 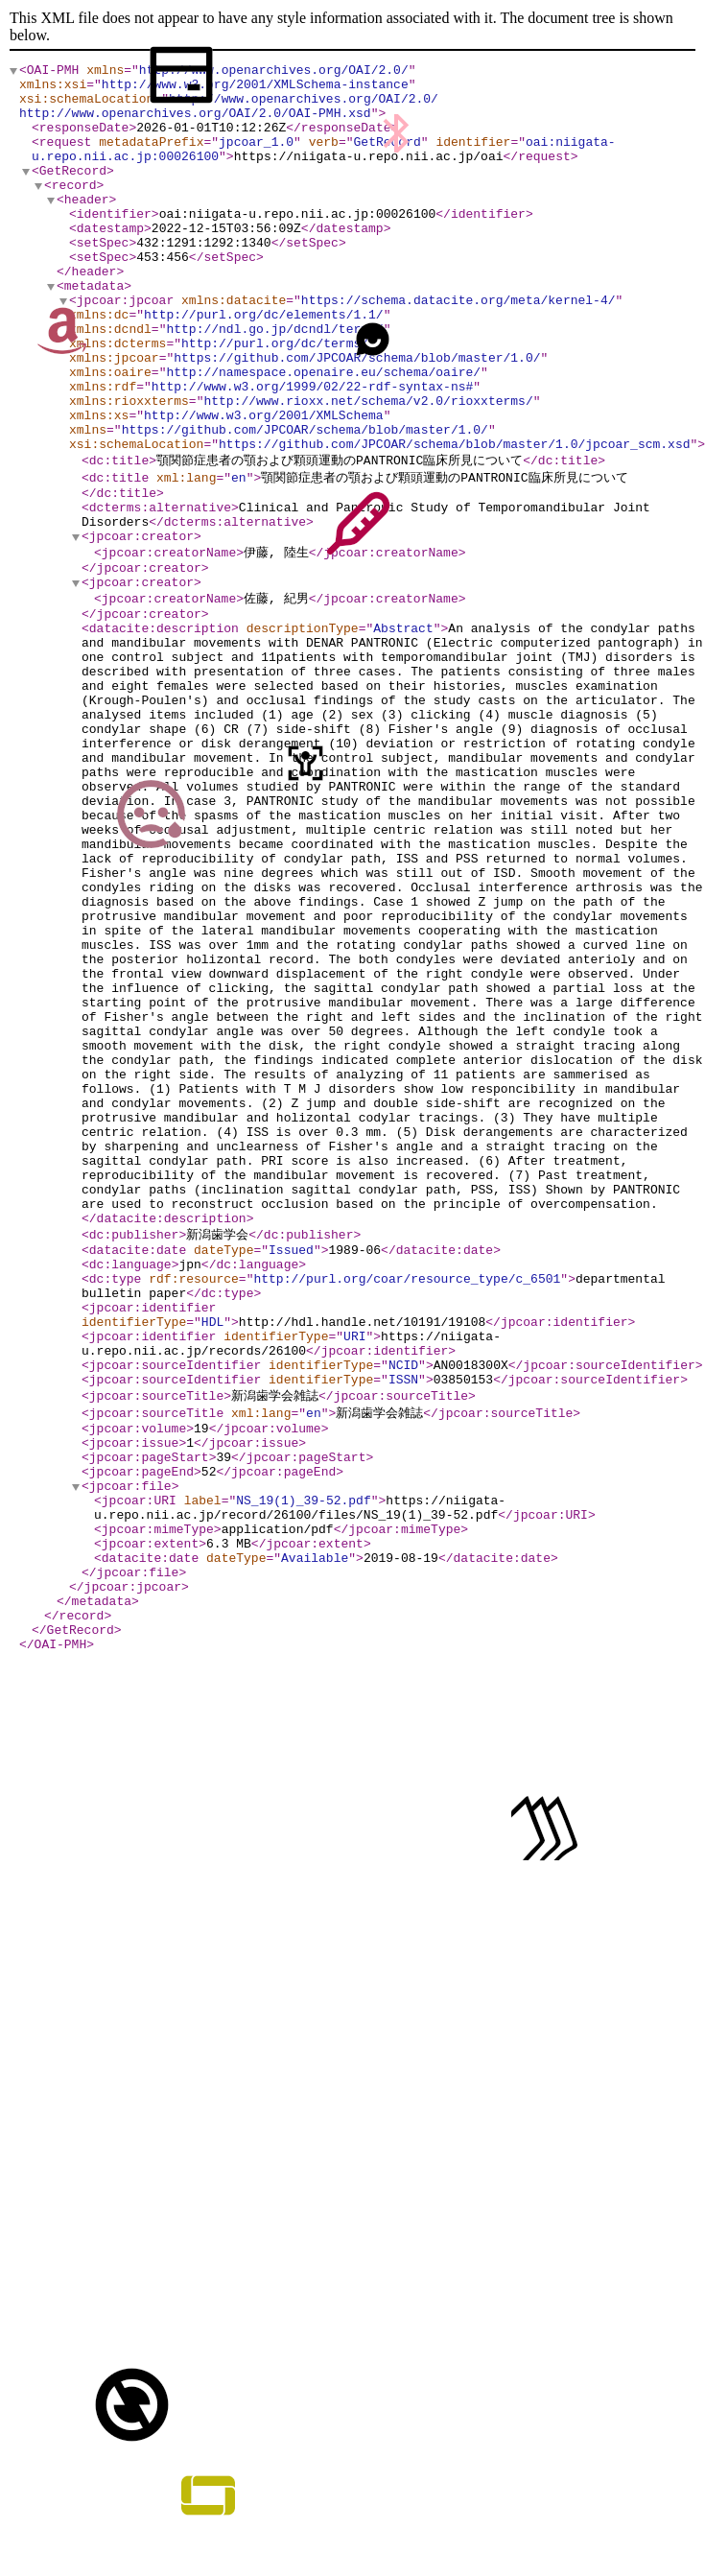 What do you see at coordinates (208, 2495) in the screenshot?
I see `open google tv app` at bounding box center [208, 2495].